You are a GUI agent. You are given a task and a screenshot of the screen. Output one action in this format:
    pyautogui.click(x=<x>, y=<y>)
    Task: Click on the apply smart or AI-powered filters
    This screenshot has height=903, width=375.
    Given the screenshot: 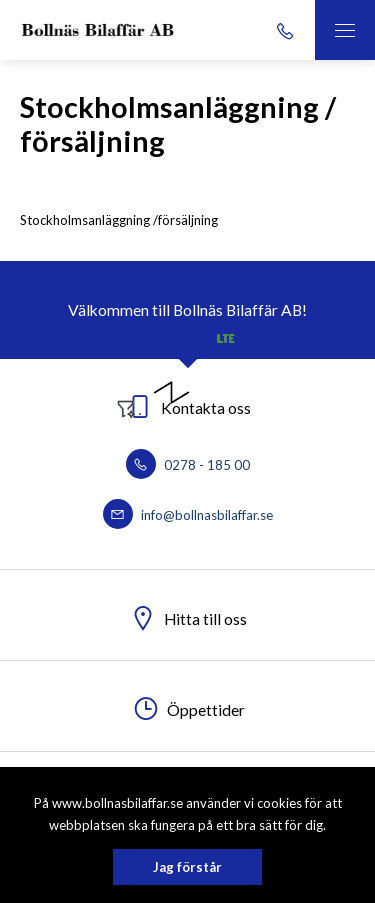 What is the action you would take?
    pyautogui.click(x=125, y=408)
    